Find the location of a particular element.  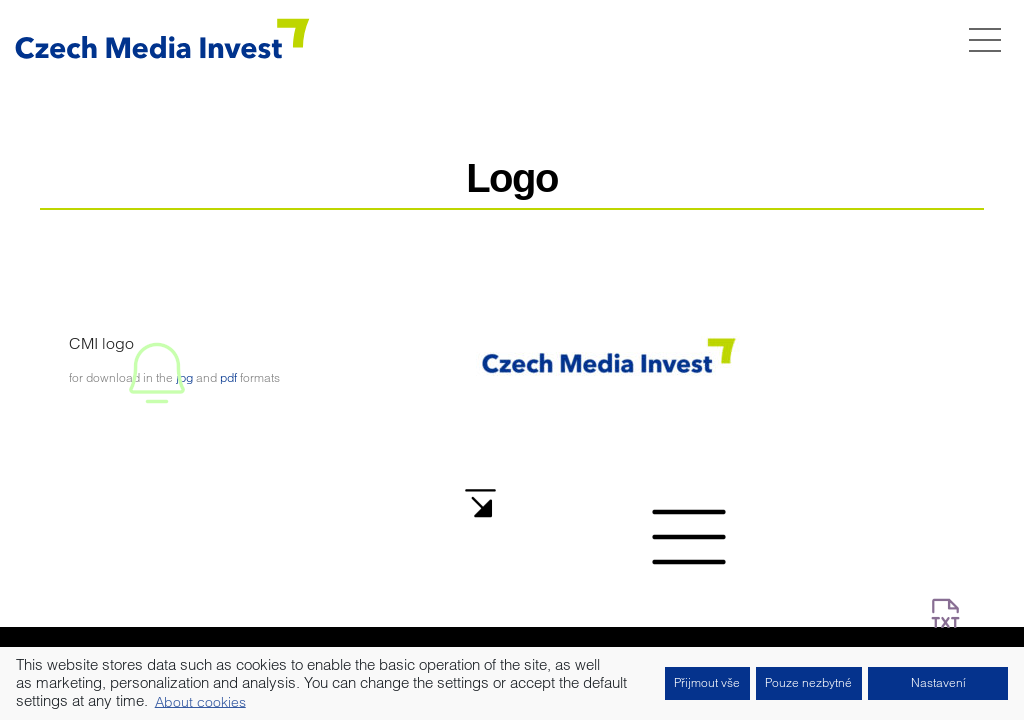

view items in list format is located at coordinates (689, 537).